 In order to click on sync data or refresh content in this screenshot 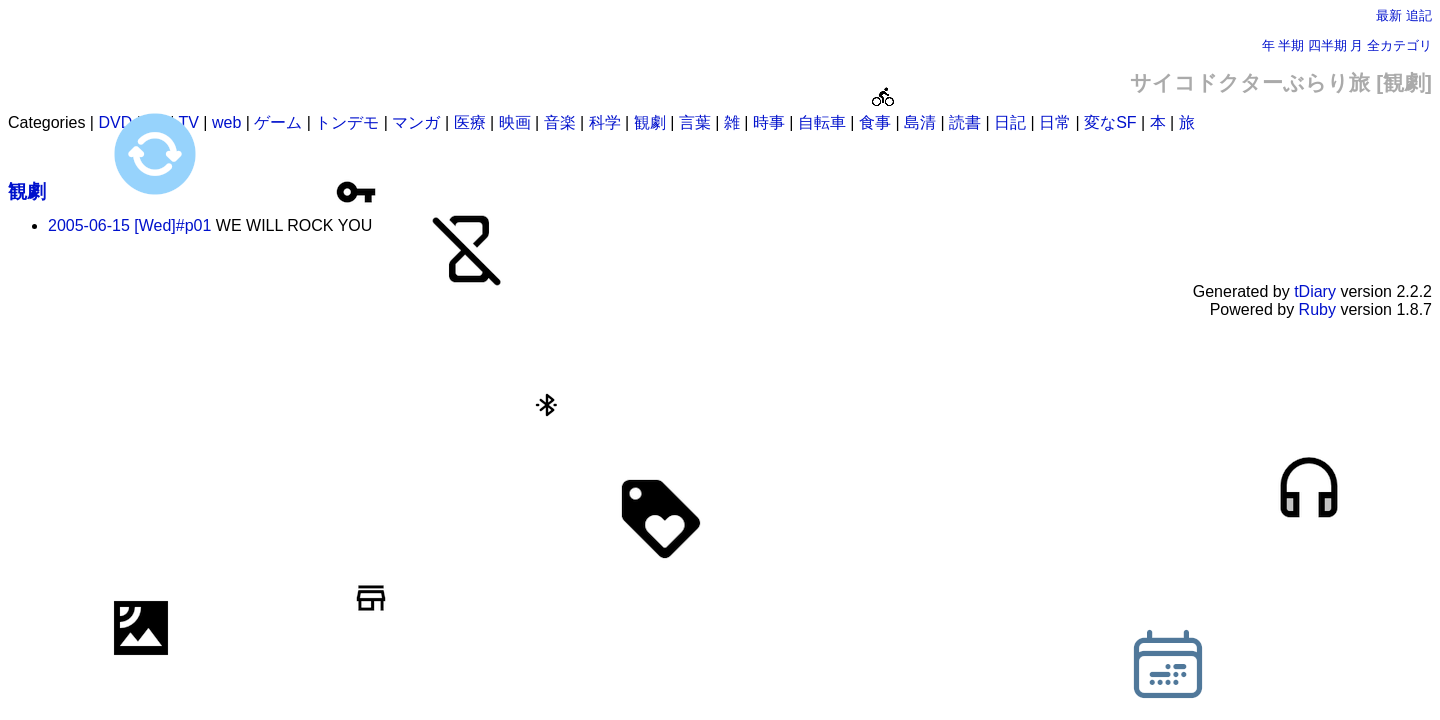, I will do `click(155, 154)`.